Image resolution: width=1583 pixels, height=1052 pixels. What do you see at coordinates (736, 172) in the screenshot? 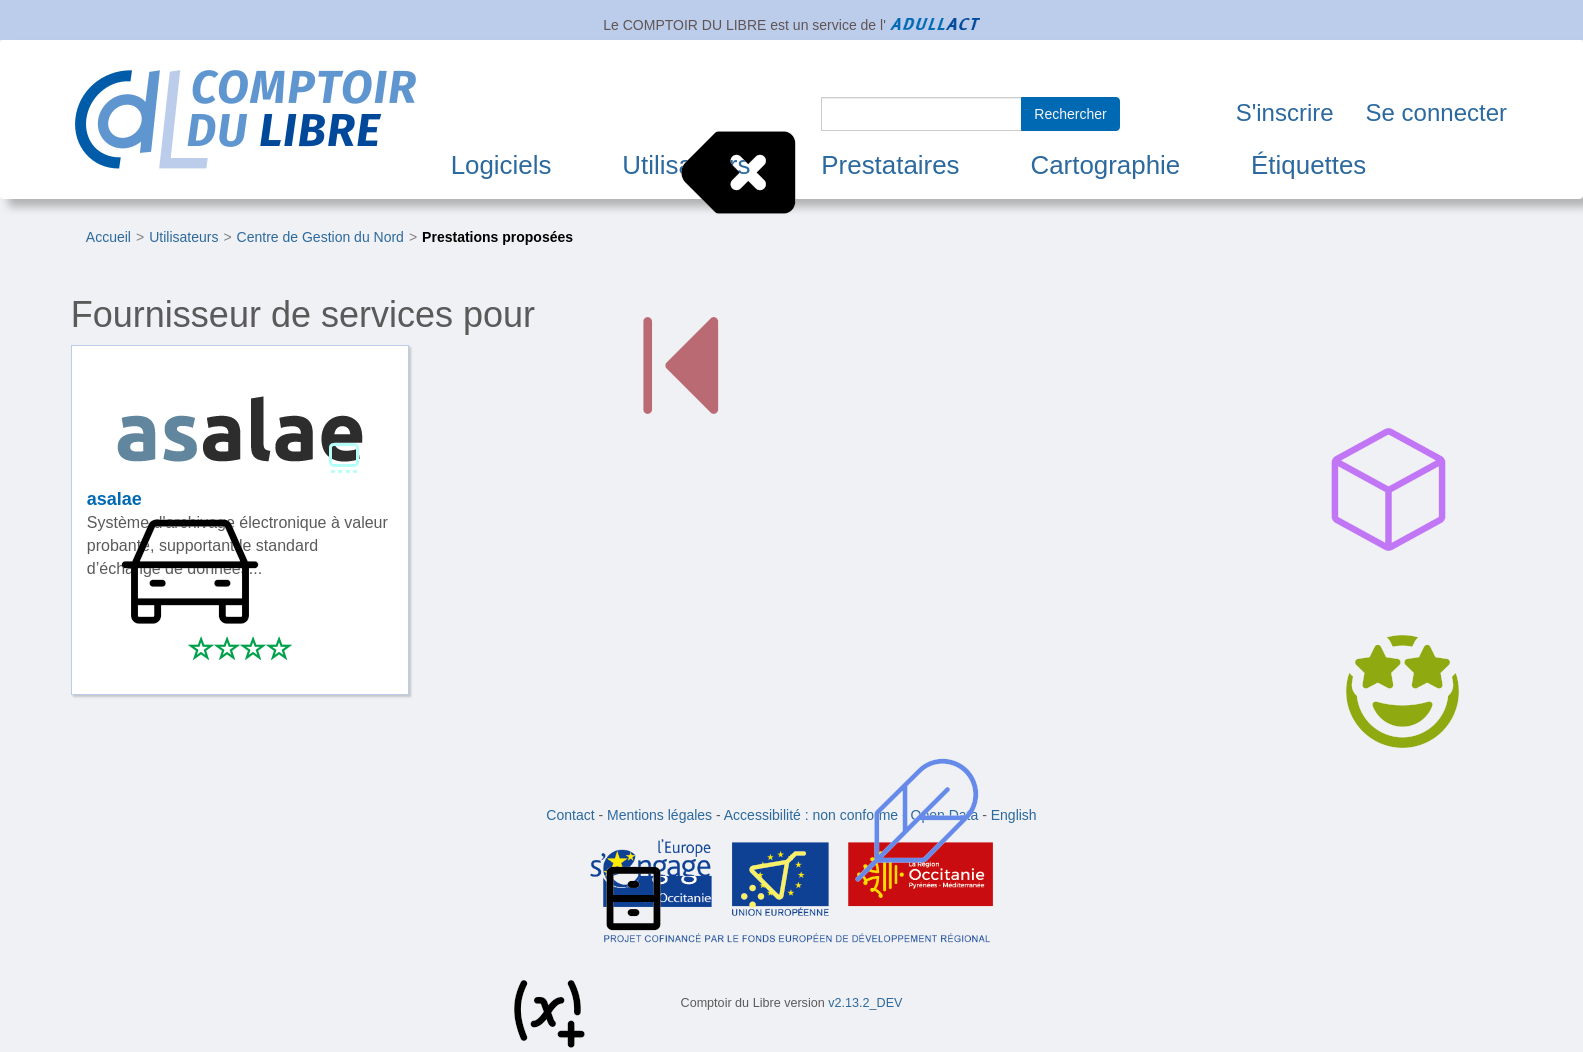
I see `delete the previous character` at bounding box center [736, 172].